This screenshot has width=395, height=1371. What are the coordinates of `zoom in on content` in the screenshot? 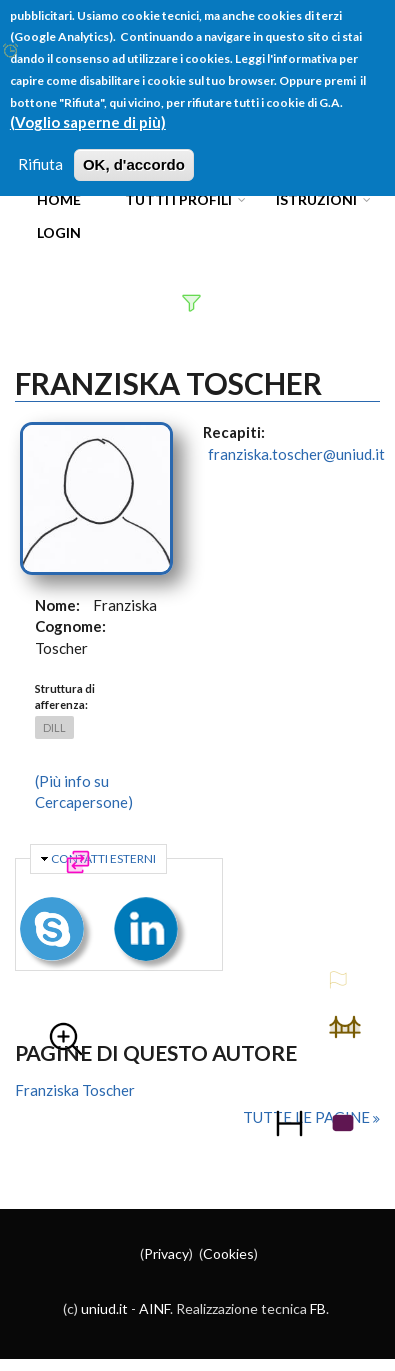 It's located at (66, 1039).